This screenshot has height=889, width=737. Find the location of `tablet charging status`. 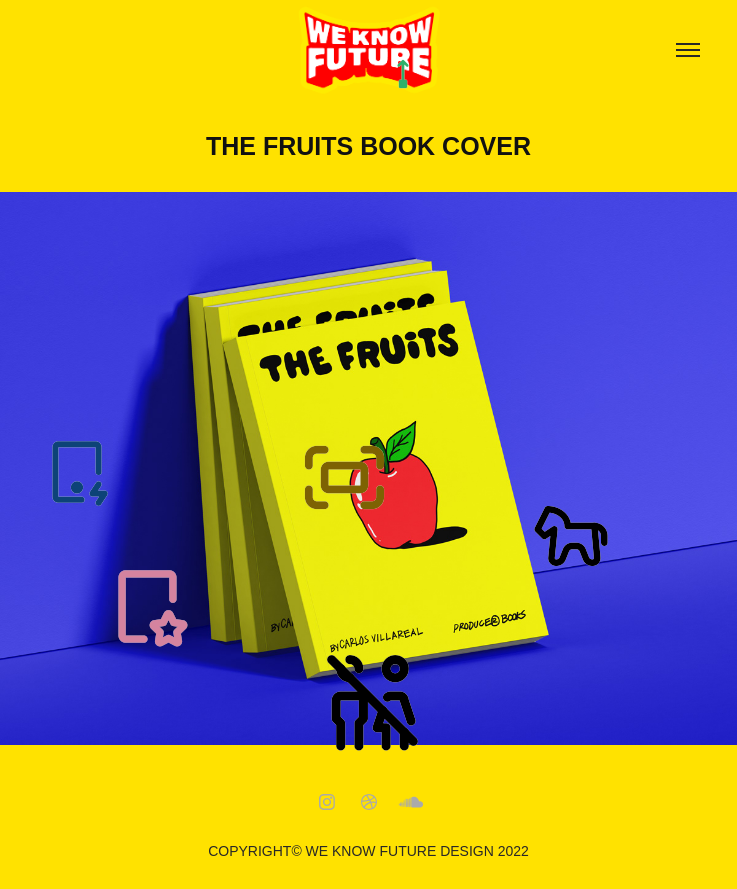

tablet charging status is located at coordinates (77, 472).